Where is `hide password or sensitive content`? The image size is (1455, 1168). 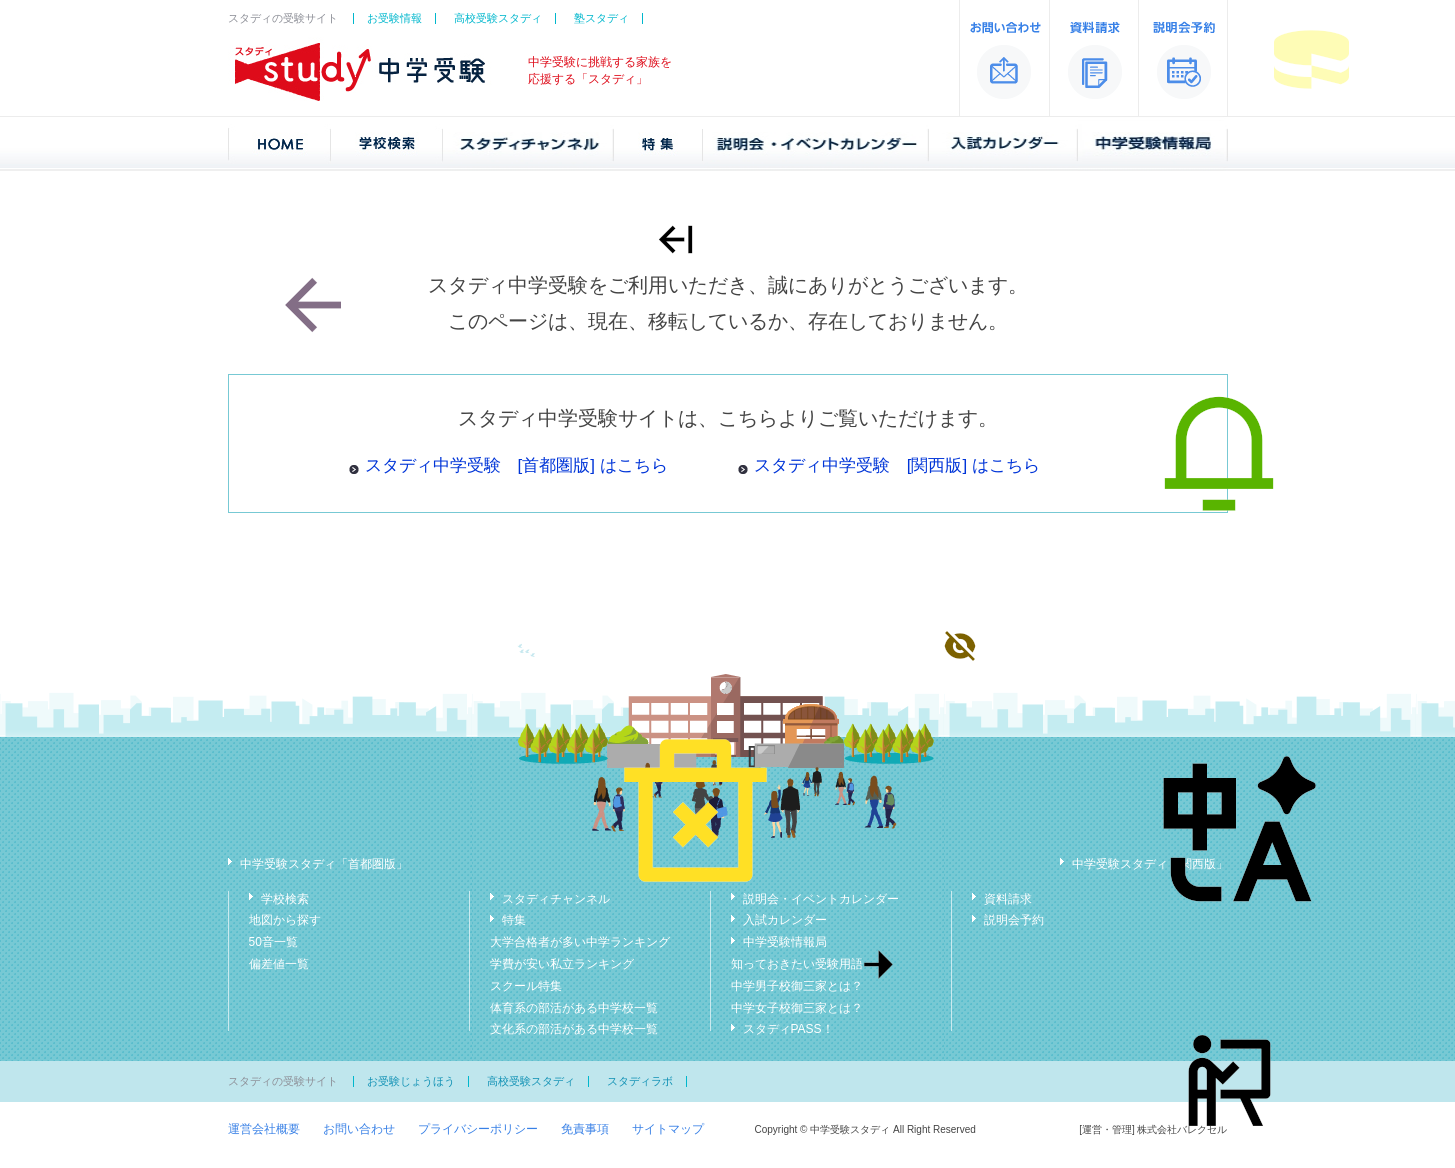 hide password or sensitive content is located at coordinates (960, 646).